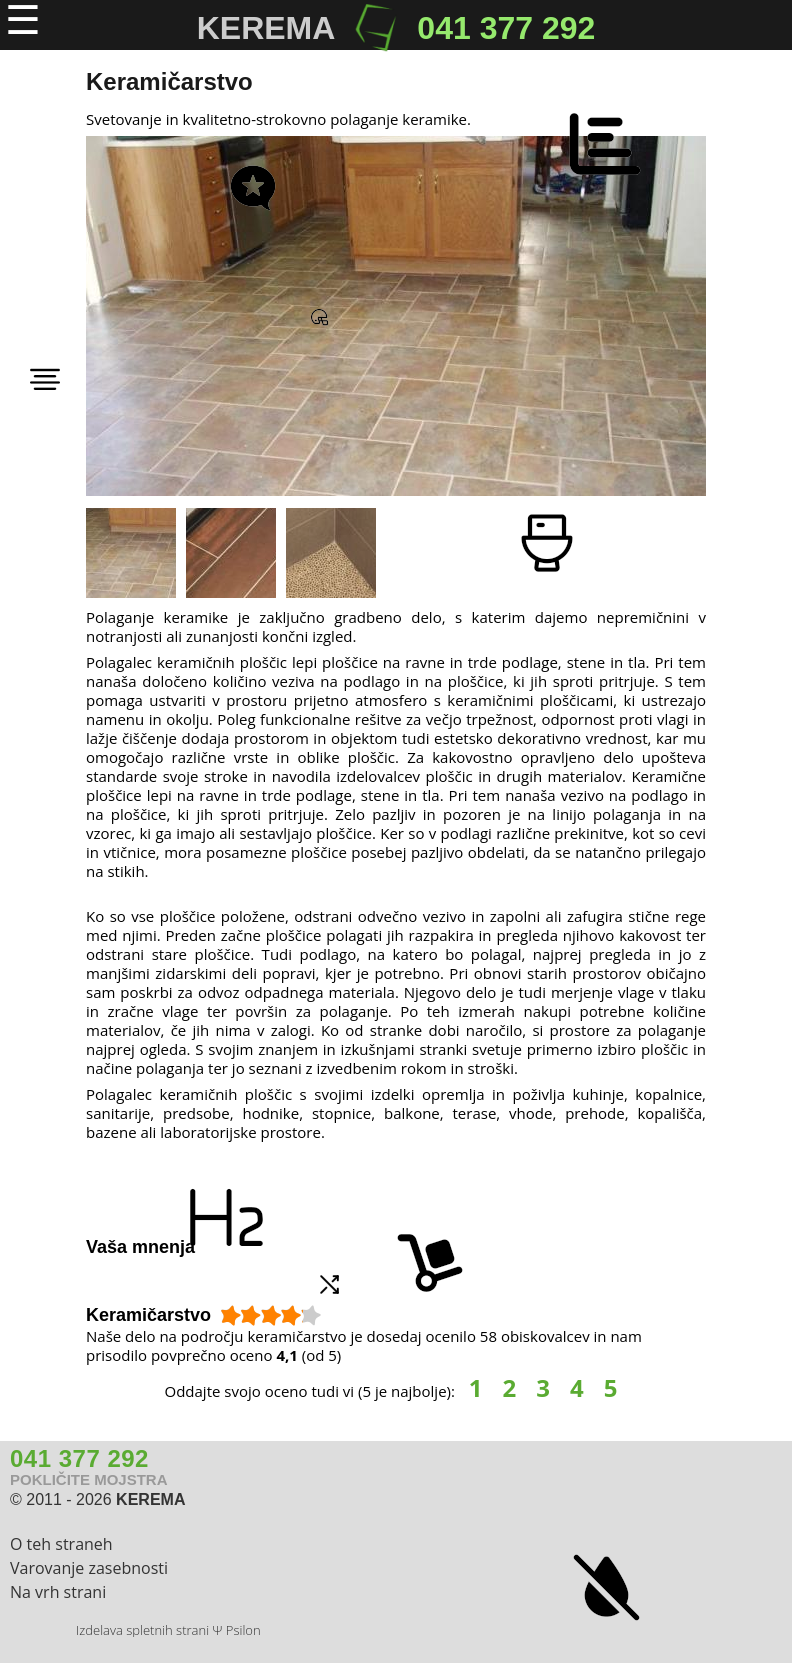  What do you see at coordinates (329, 1284) in the screenshot?
I see `swap or exchange items` at bounding box center [329, 1284].